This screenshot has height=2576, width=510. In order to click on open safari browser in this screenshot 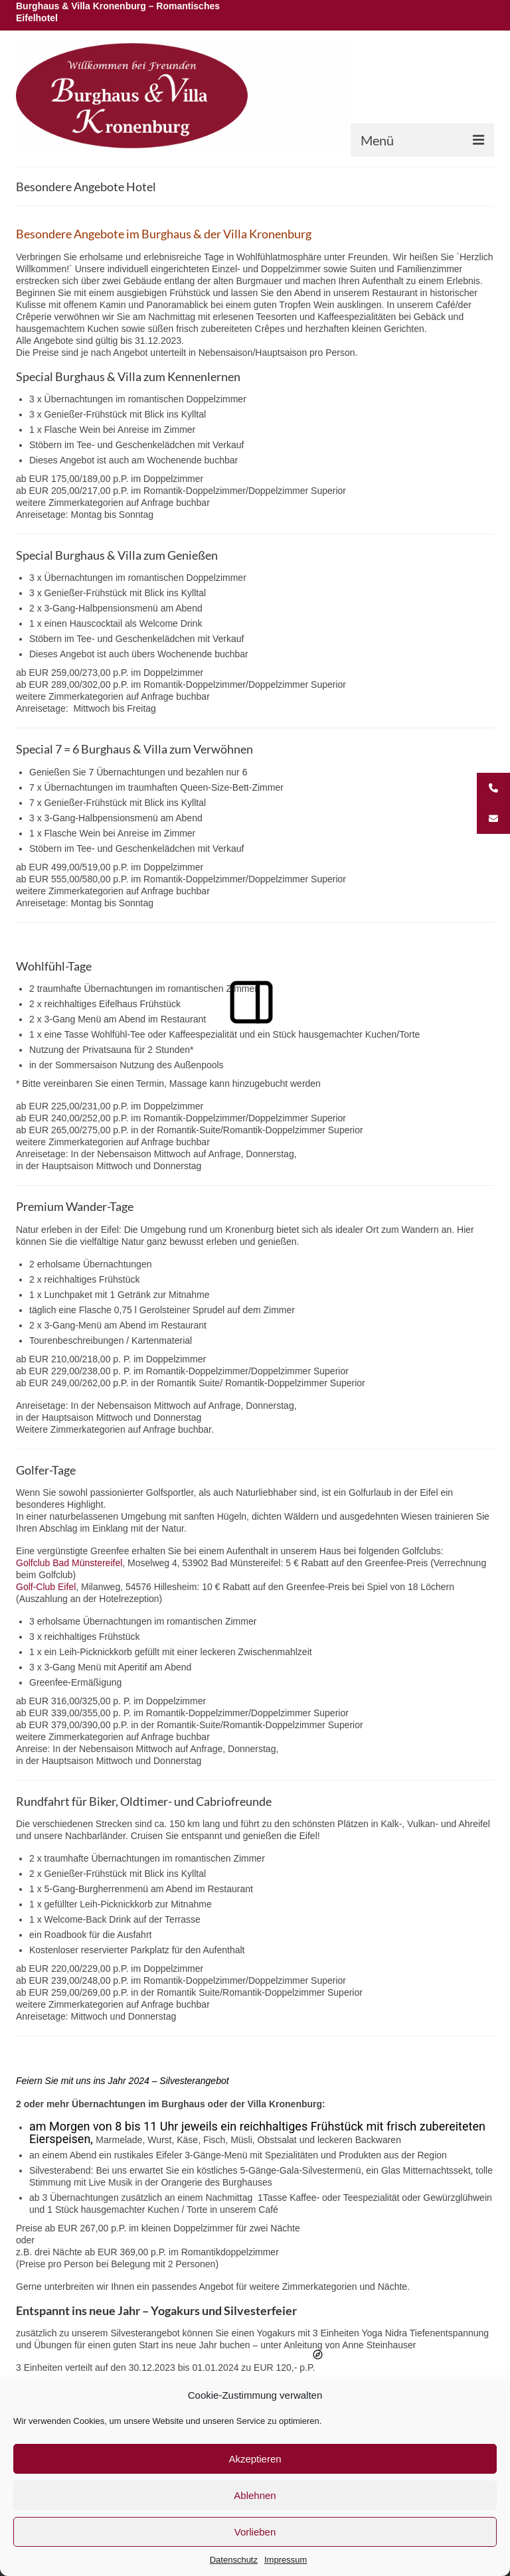, I will do `click(317, 2354)`.